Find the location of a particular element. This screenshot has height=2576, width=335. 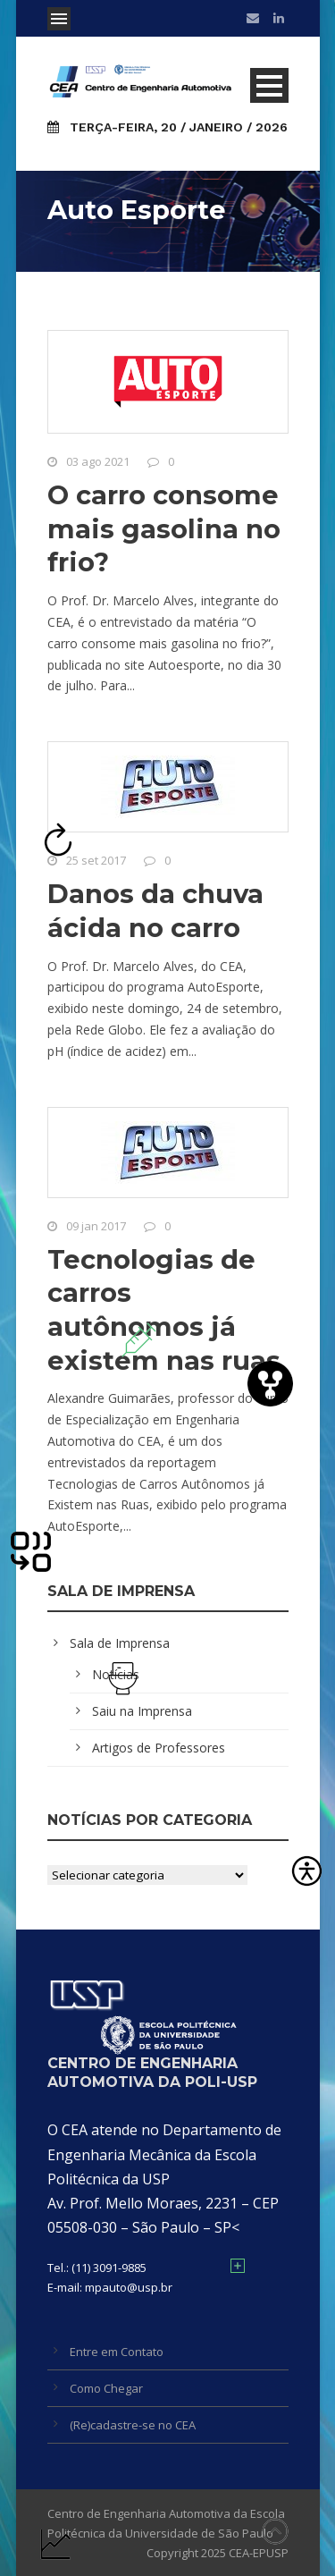

scroll to top of page is located at coordinates (275, 2531).